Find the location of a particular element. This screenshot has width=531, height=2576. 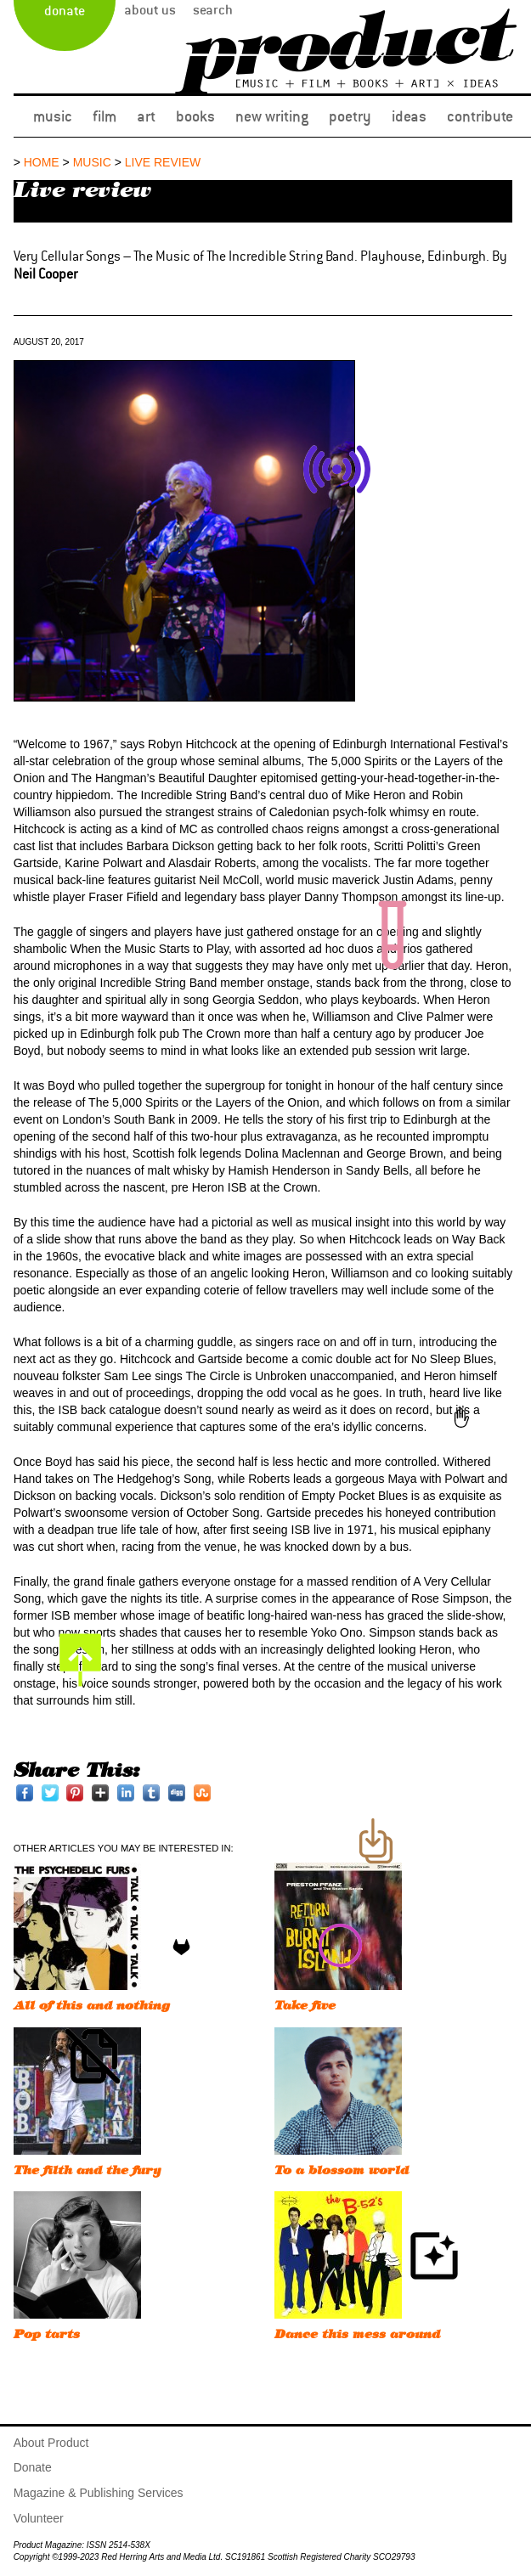

stop or halt an action is located at coordinates (461, 1418).